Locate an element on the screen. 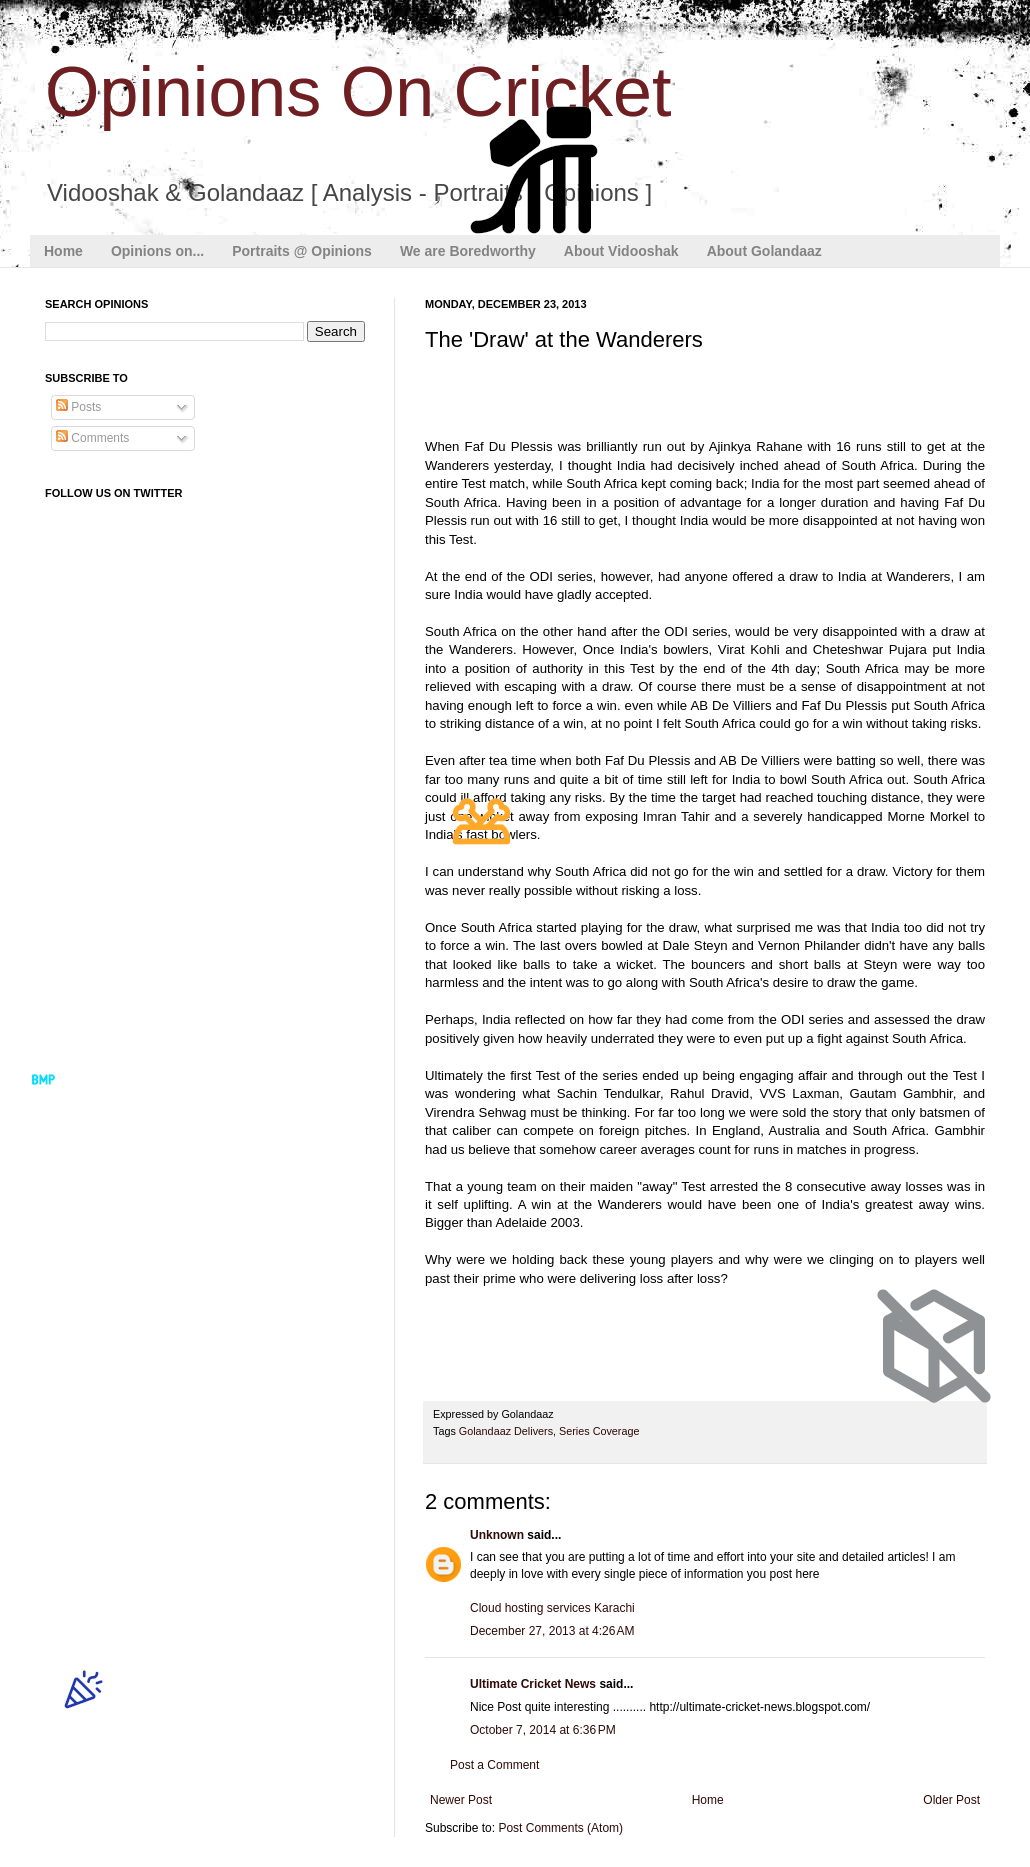 This screenshot has height=1867, width=1030. indicates a celebration or achievement is located at coordinates (81, 1691).